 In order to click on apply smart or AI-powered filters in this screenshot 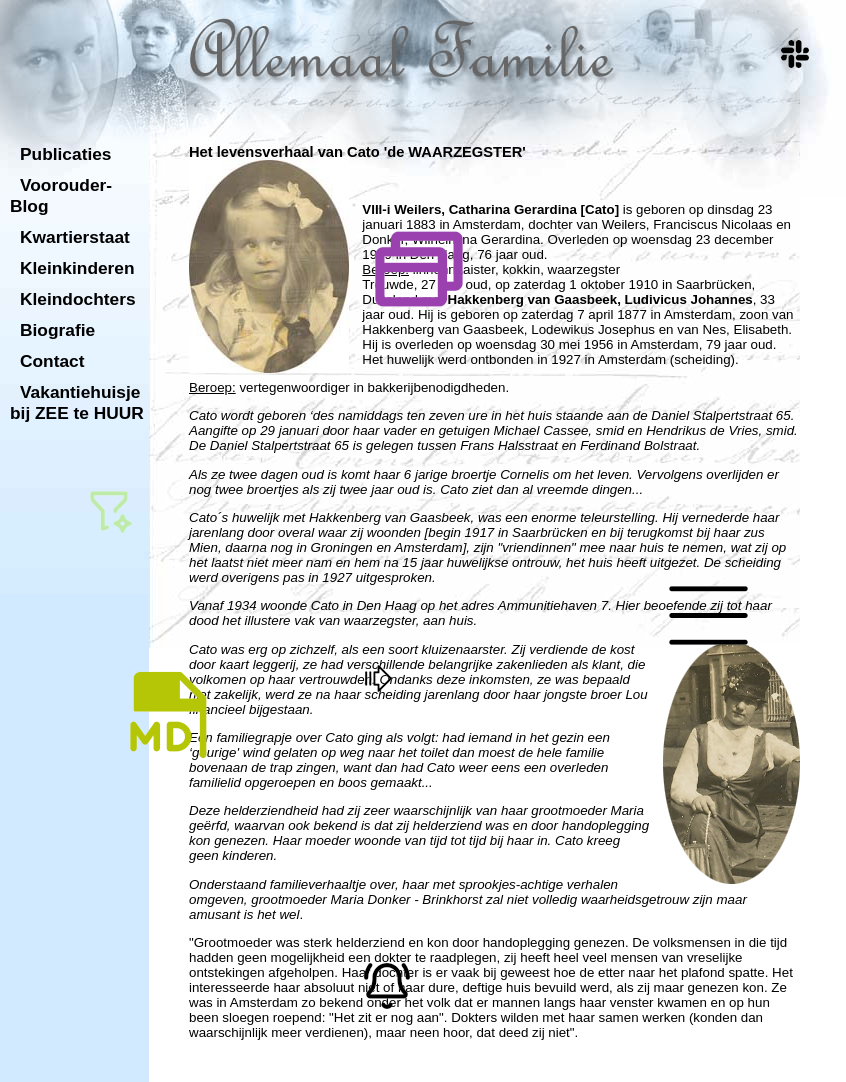, I will do `click(109, 510)`.